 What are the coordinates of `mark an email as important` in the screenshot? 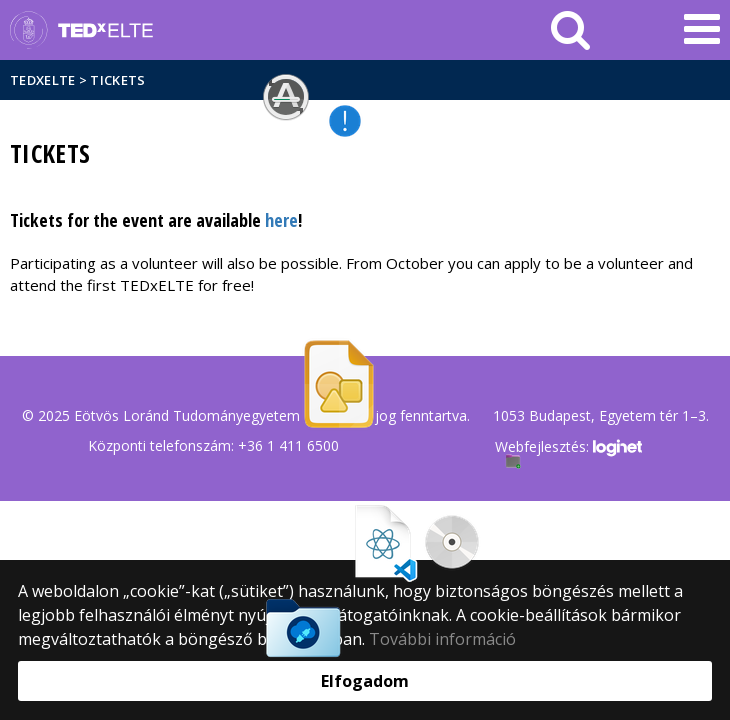 It's located at (345, 121).